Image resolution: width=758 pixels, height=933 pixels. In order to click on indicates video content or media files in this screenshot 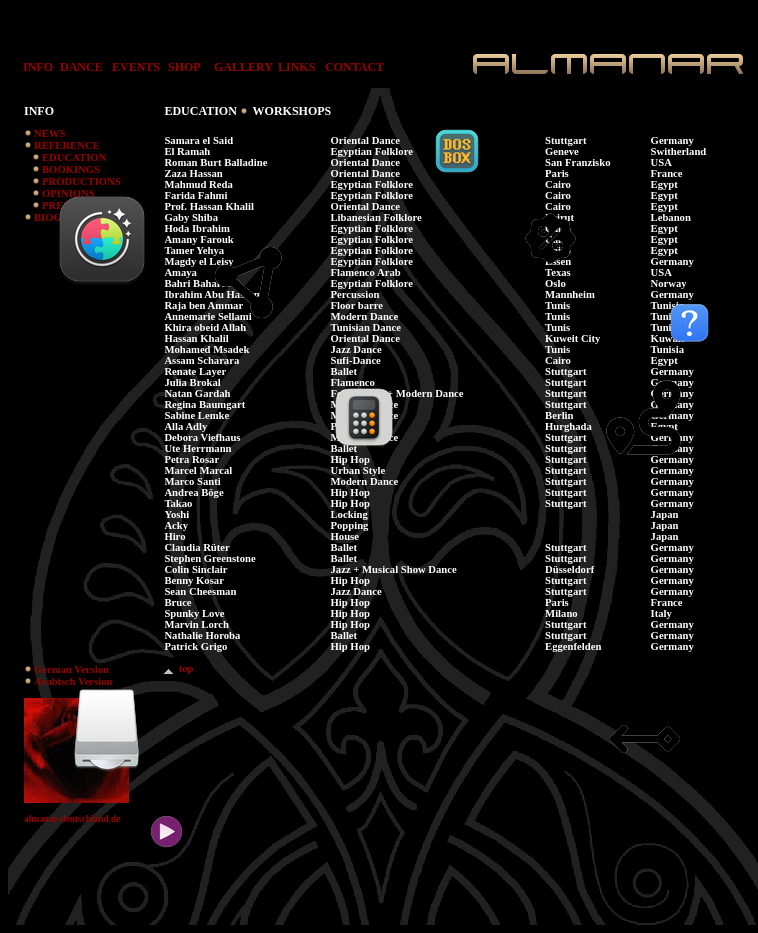, I will do `click(166, 831)`.